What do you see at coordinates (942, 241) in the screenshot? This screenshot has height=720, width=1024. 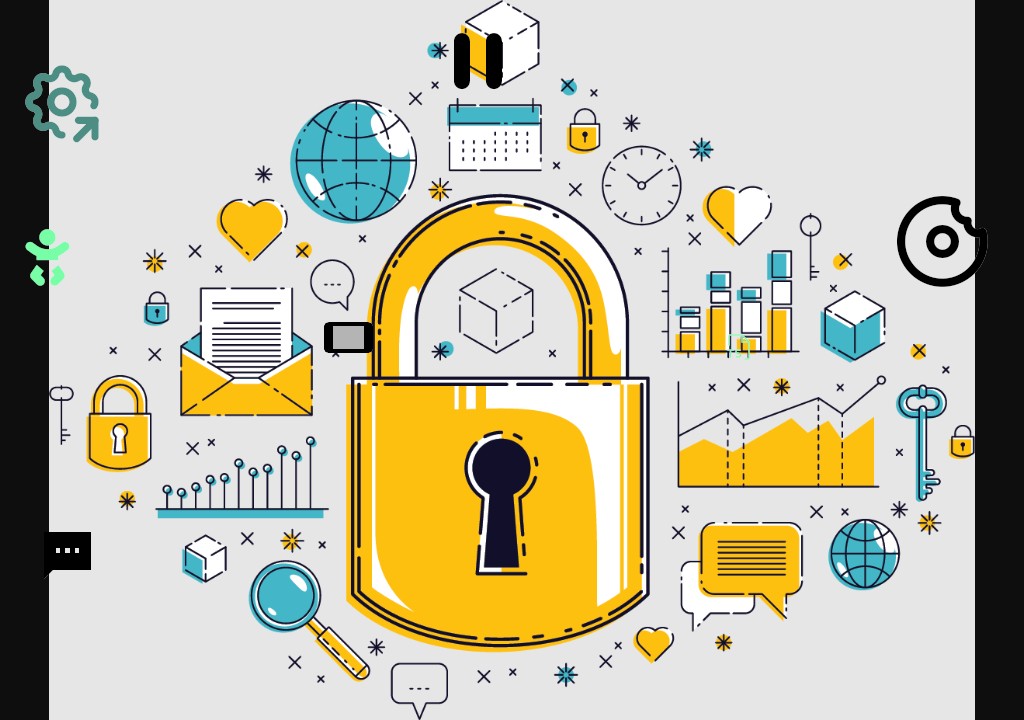 I see `access food or bakery category` at bounding box center [942, 241].